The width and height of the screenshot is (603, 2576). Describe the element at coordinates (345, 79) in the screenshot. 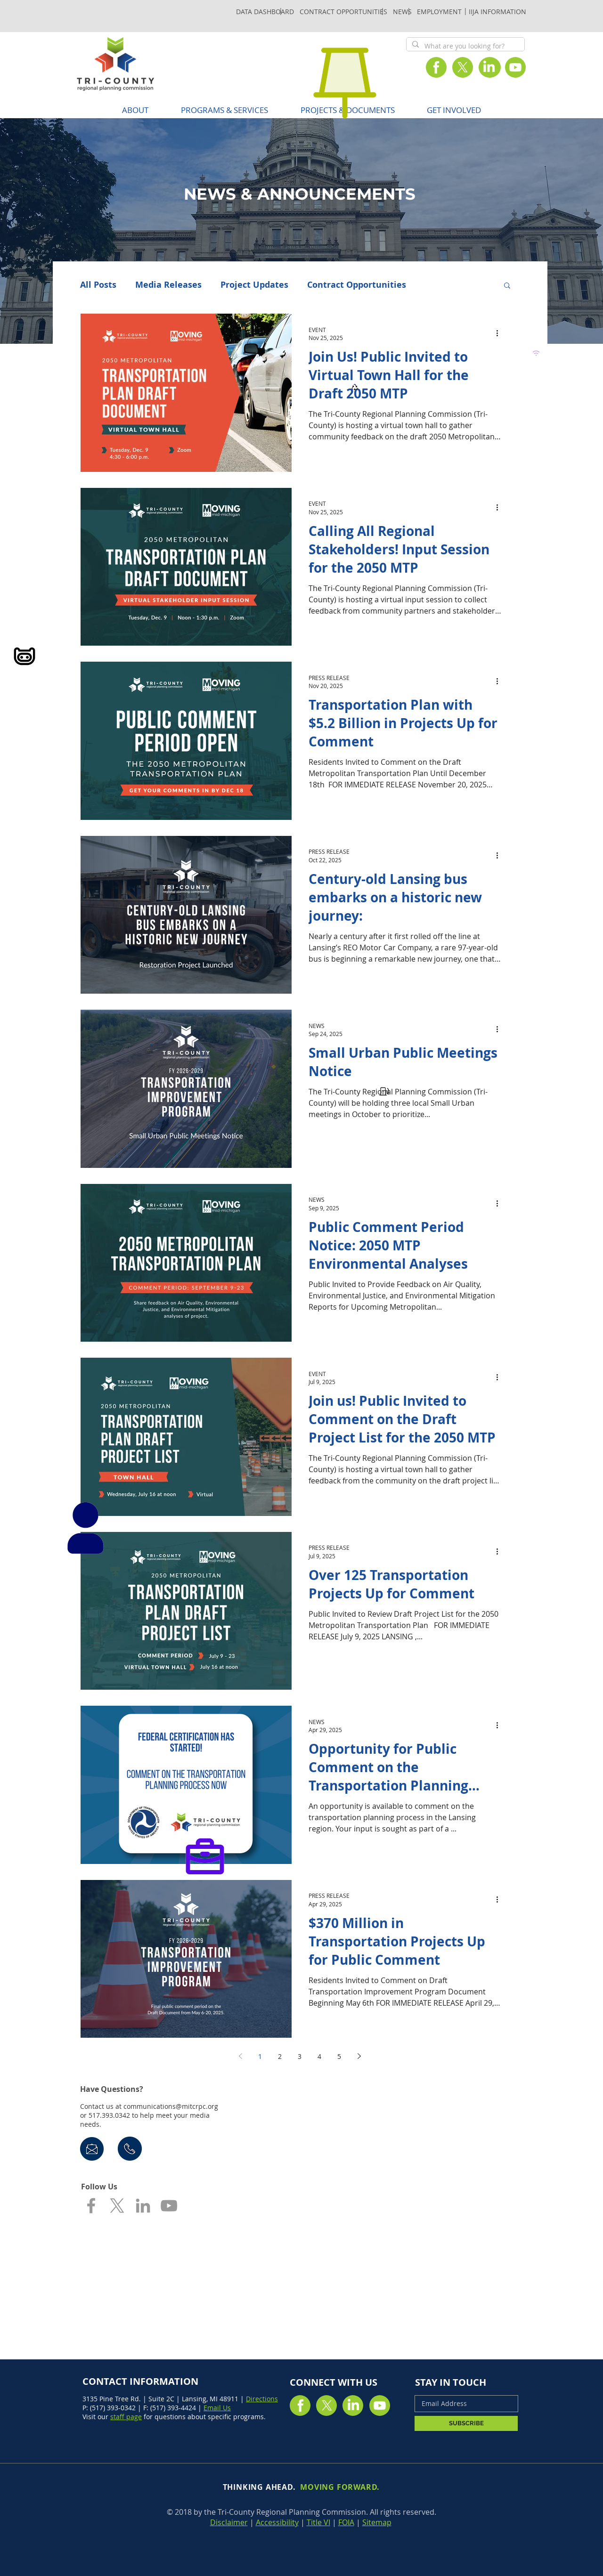

I see `pin an item to keep it visible` at that location.